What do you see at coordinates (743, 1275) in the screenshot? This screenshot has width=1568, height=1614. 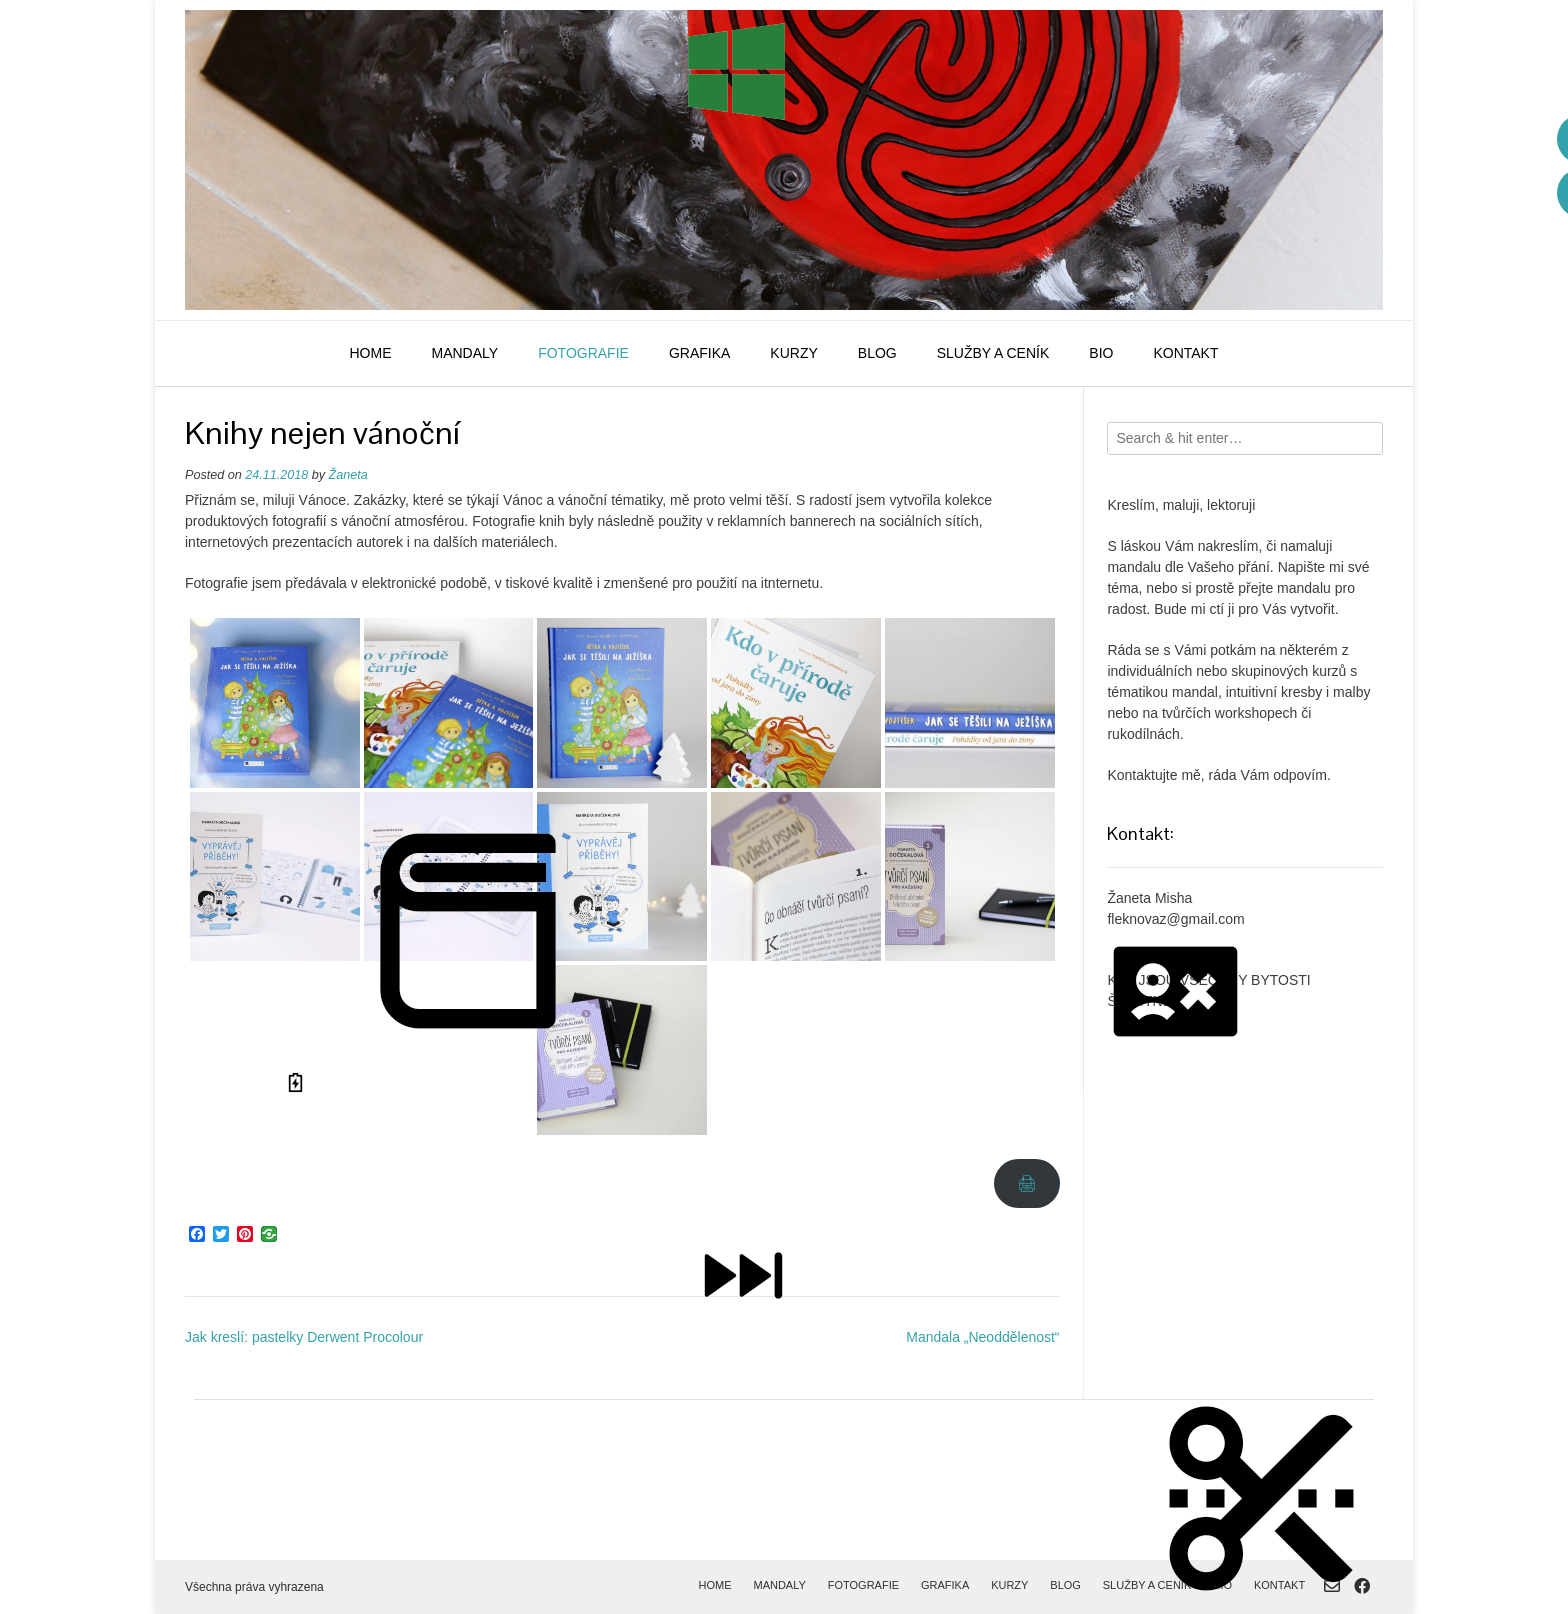 I see `skip to the end of the track` at bounding box center [743, 1275].